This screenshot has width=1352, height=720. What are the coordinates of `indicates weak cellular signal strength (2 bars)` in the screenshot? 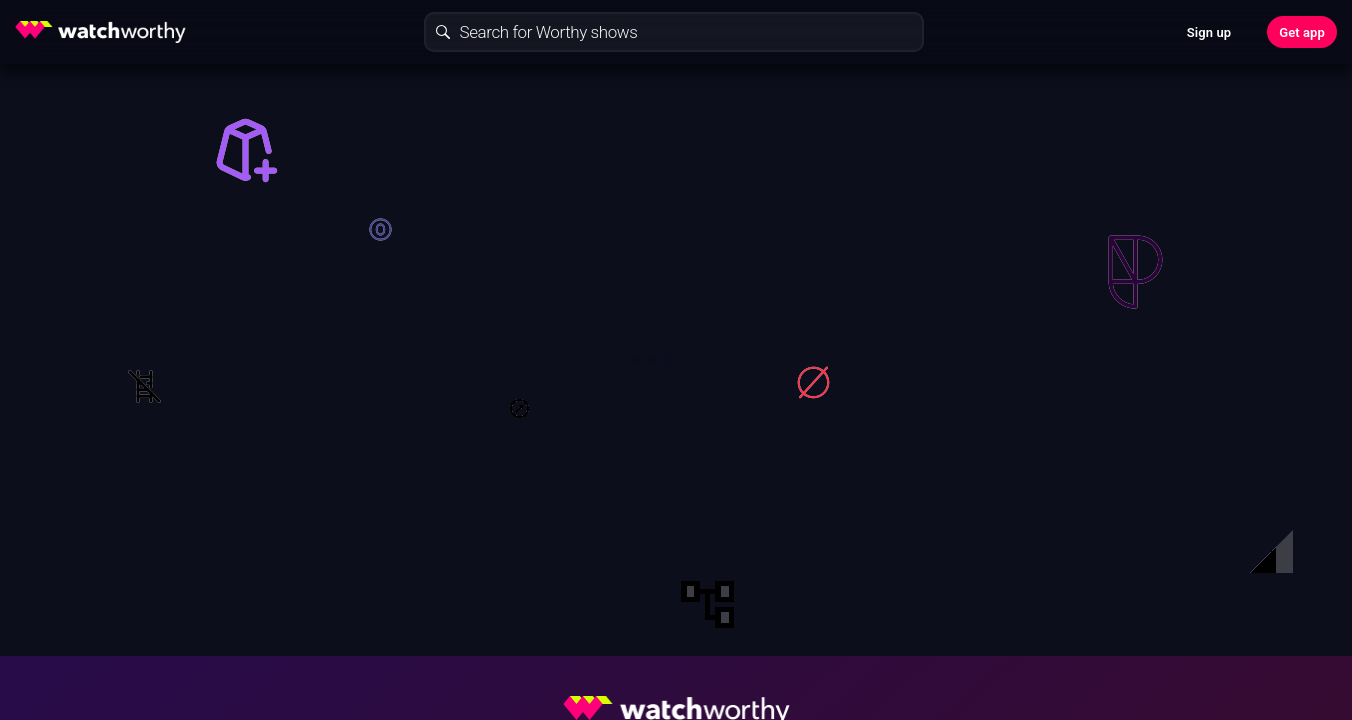 It's located at (1271, 551).